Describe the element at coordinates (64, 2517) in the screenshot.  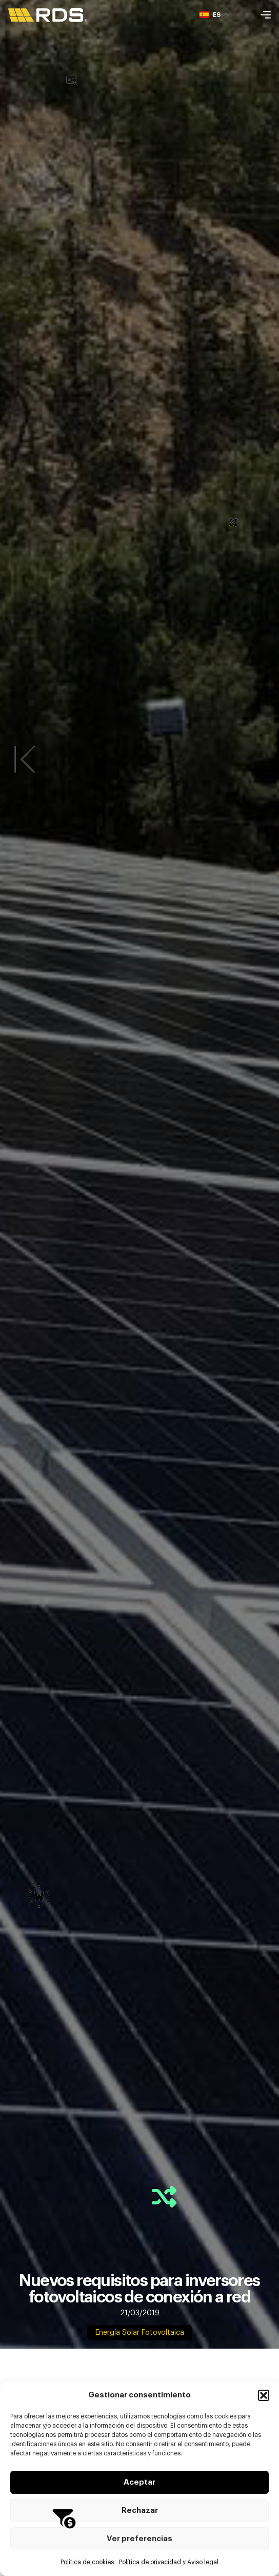
I see `filter results by price or cost` at that location.